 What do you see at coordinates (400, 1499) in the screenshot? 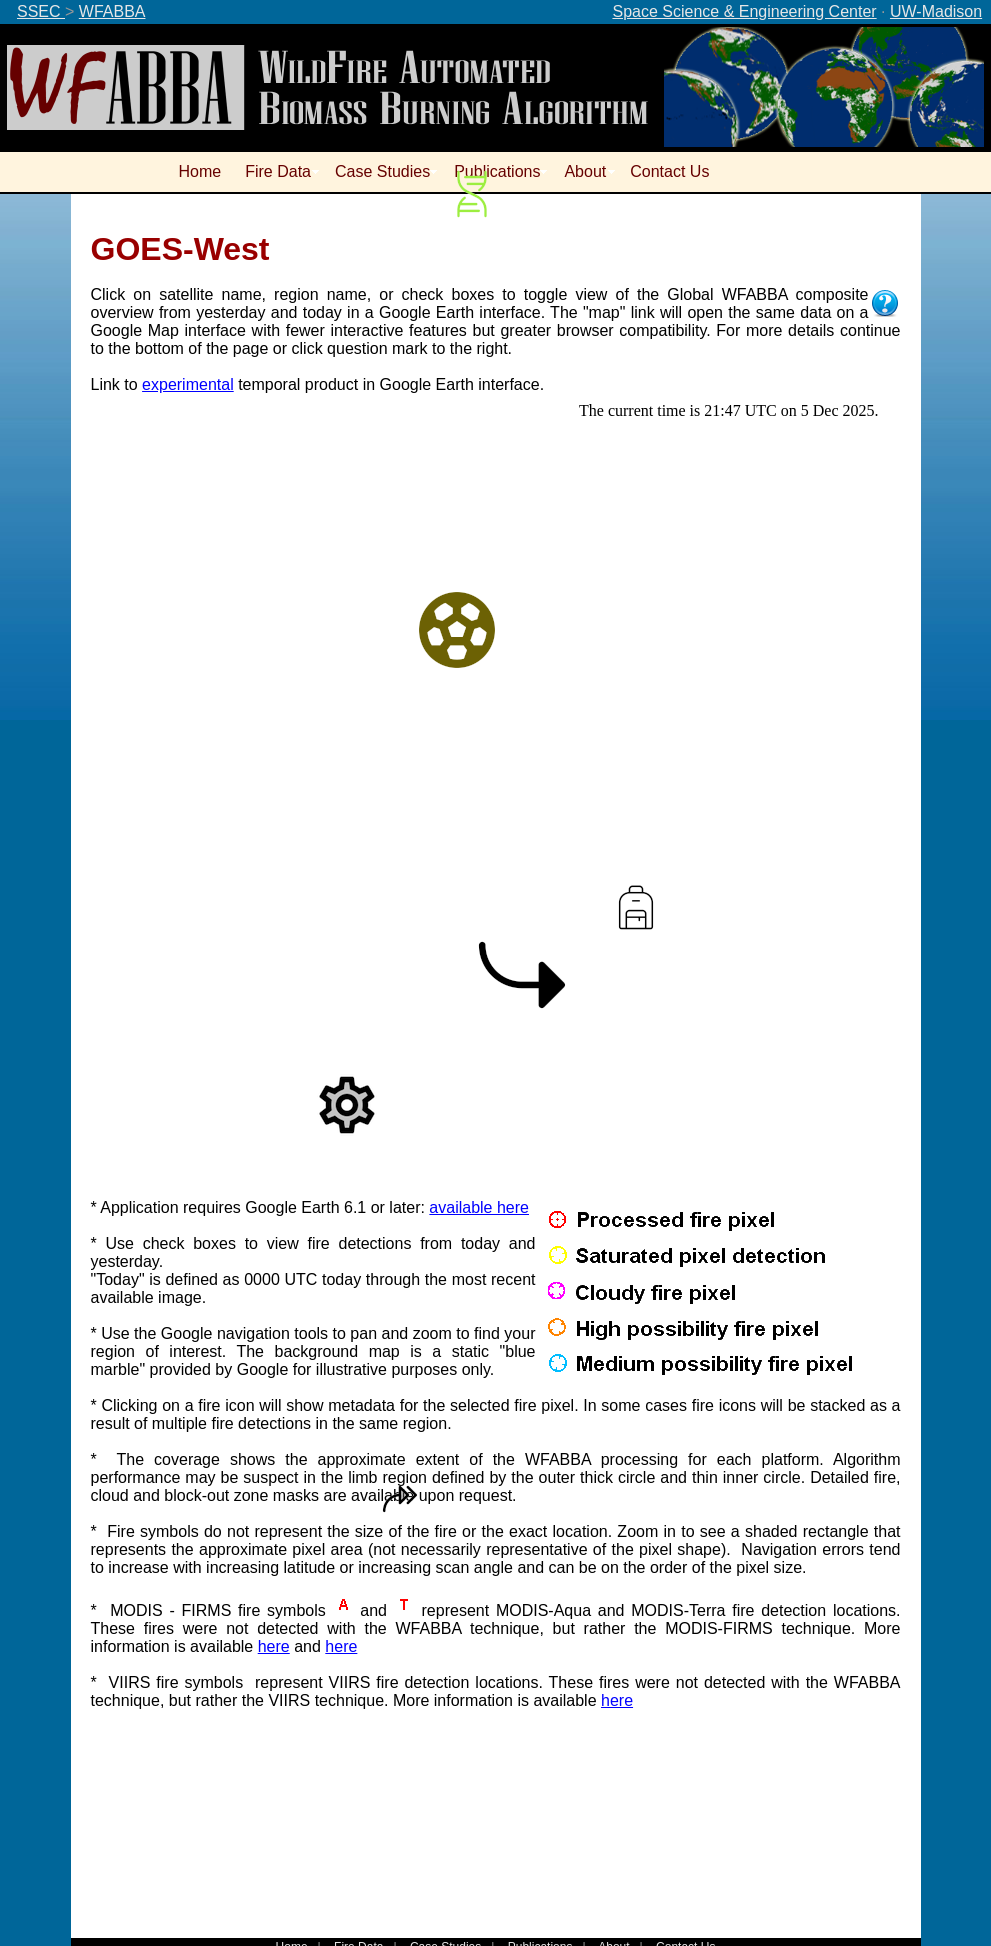
I see `forward message or content multiple times` at bounding box center [400, 1499].